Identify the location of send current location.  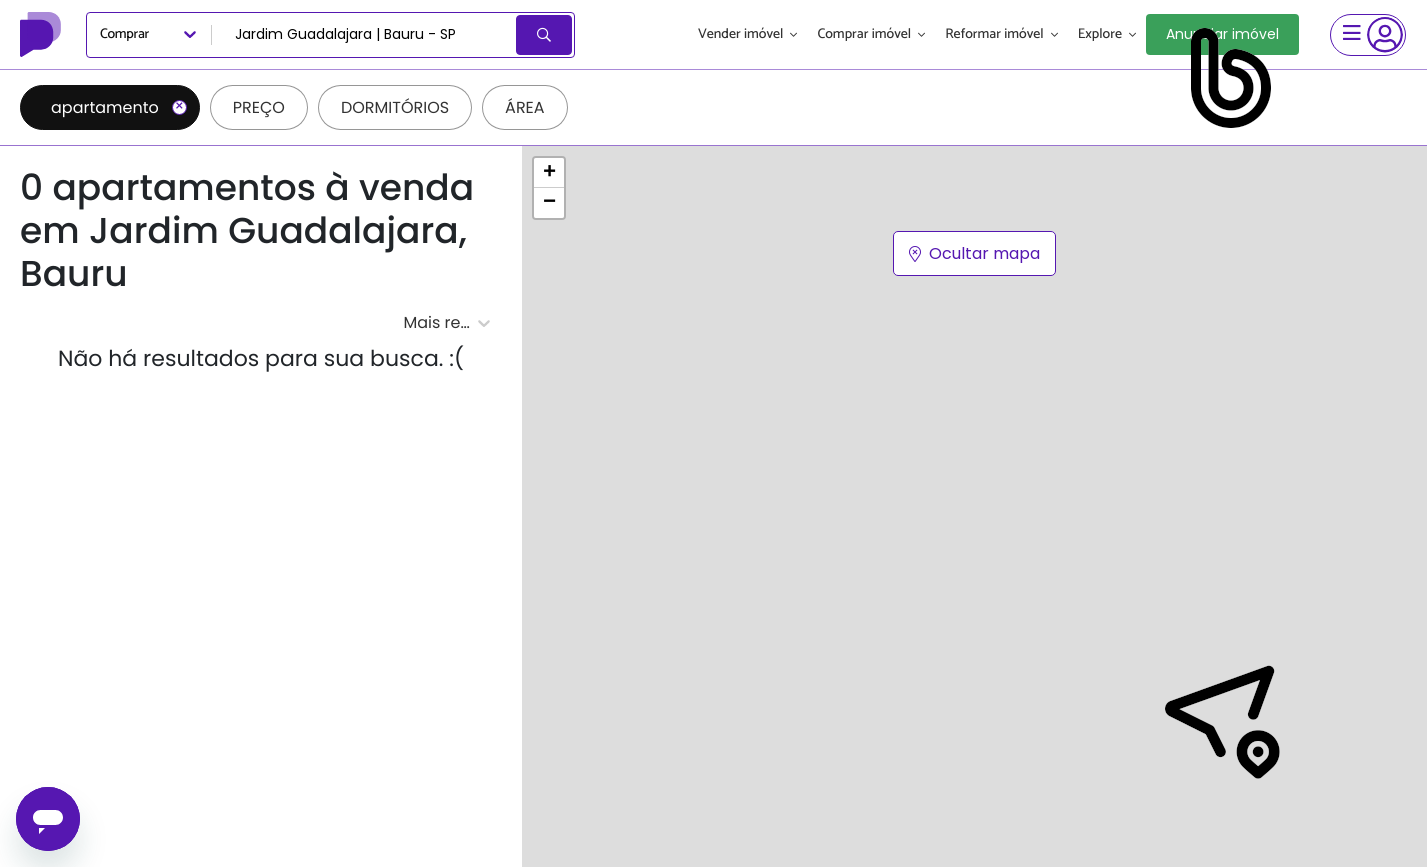
(1220, 719).